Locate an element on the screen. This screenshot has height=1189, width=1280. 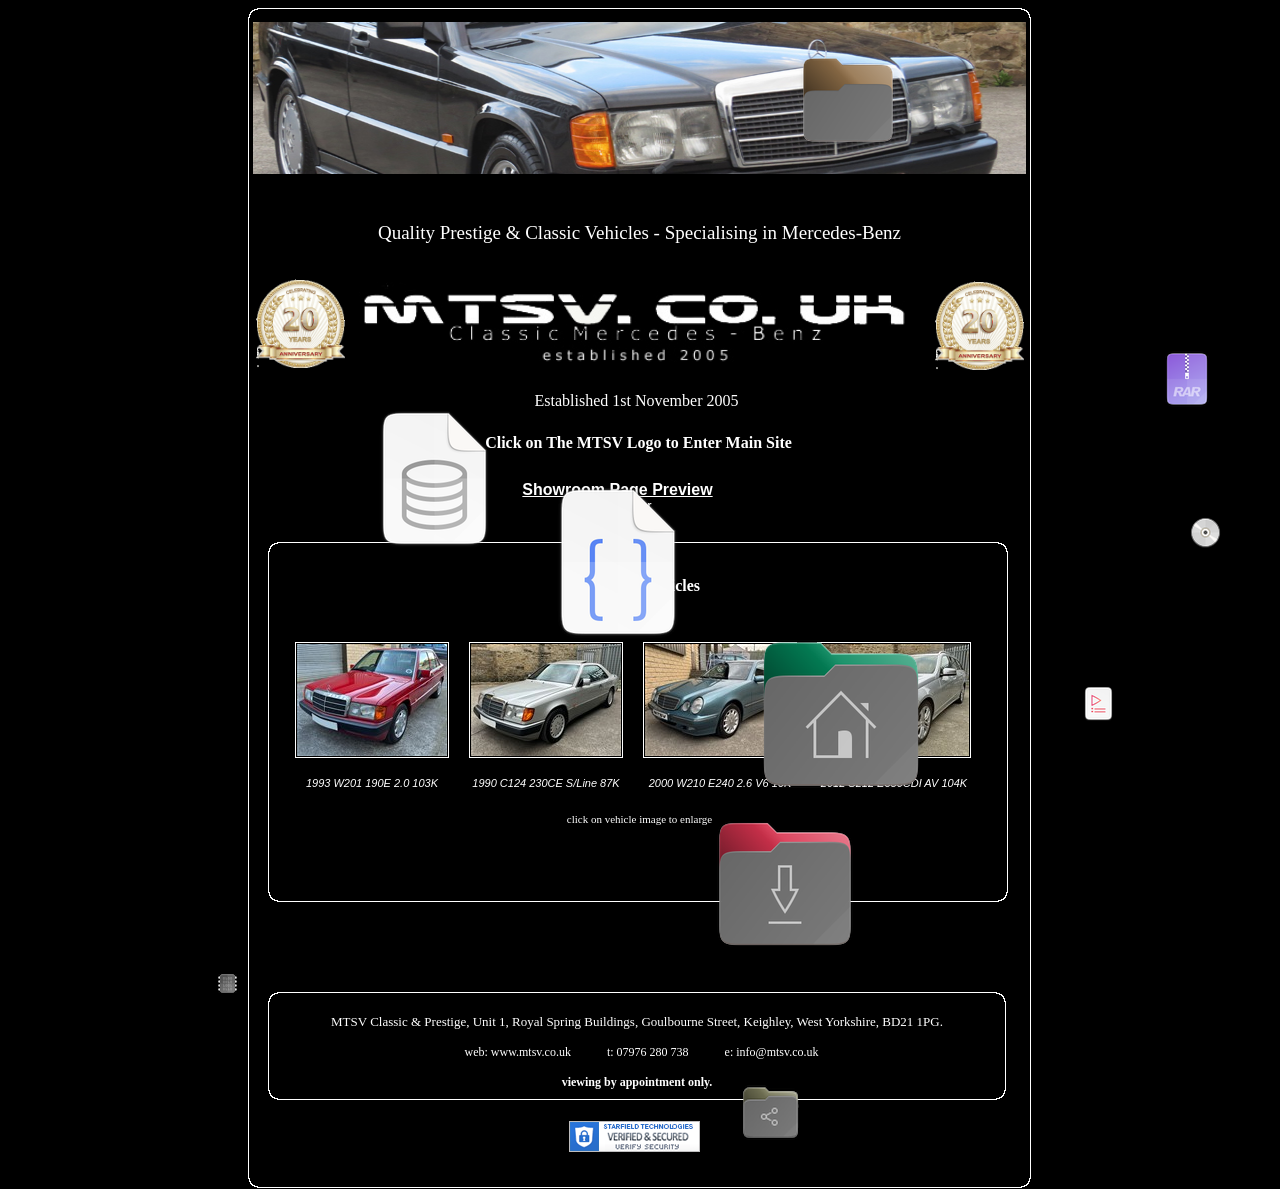
access DVD drive or optical disc is located at coordinates (1205, 532).